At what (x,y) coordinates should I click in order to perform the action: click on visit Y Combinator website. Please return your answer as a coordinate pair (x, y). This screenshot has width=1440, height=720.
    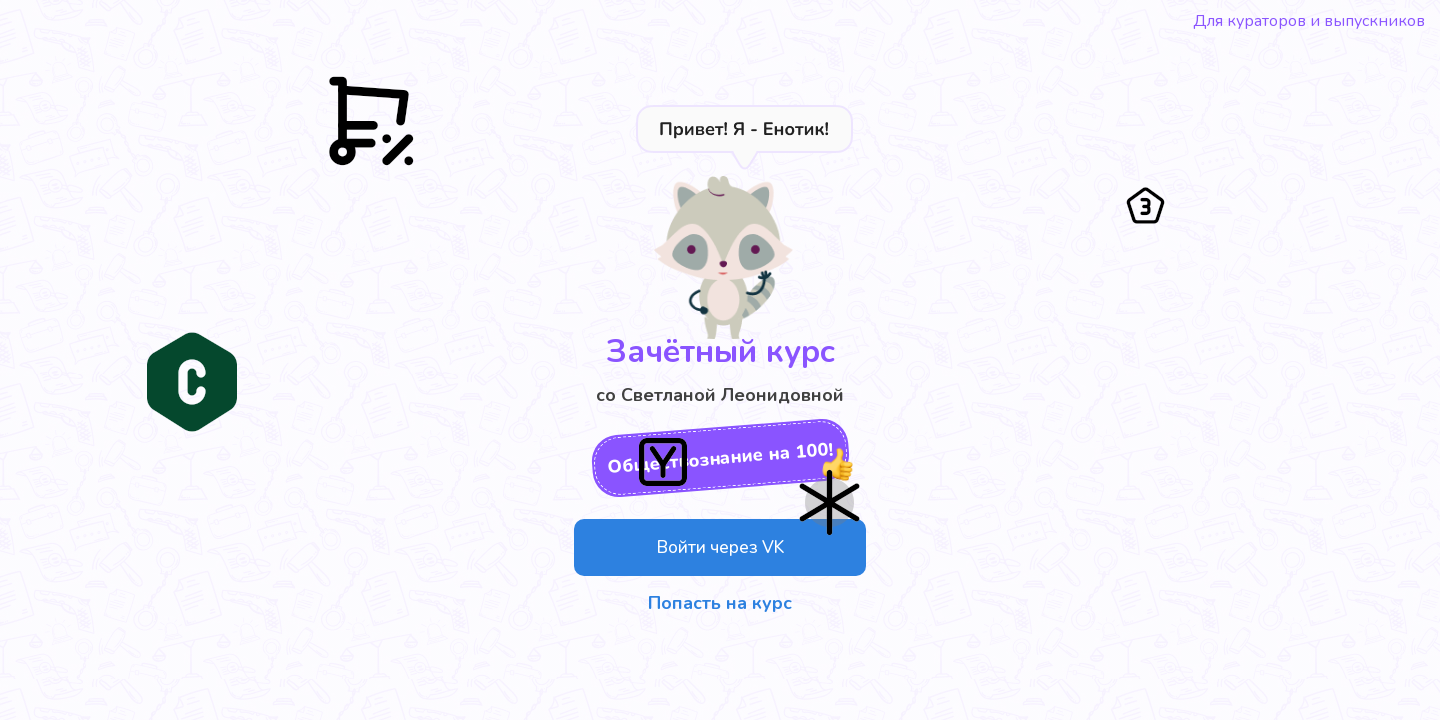
    Looking at the image, I should click on (663, 462).